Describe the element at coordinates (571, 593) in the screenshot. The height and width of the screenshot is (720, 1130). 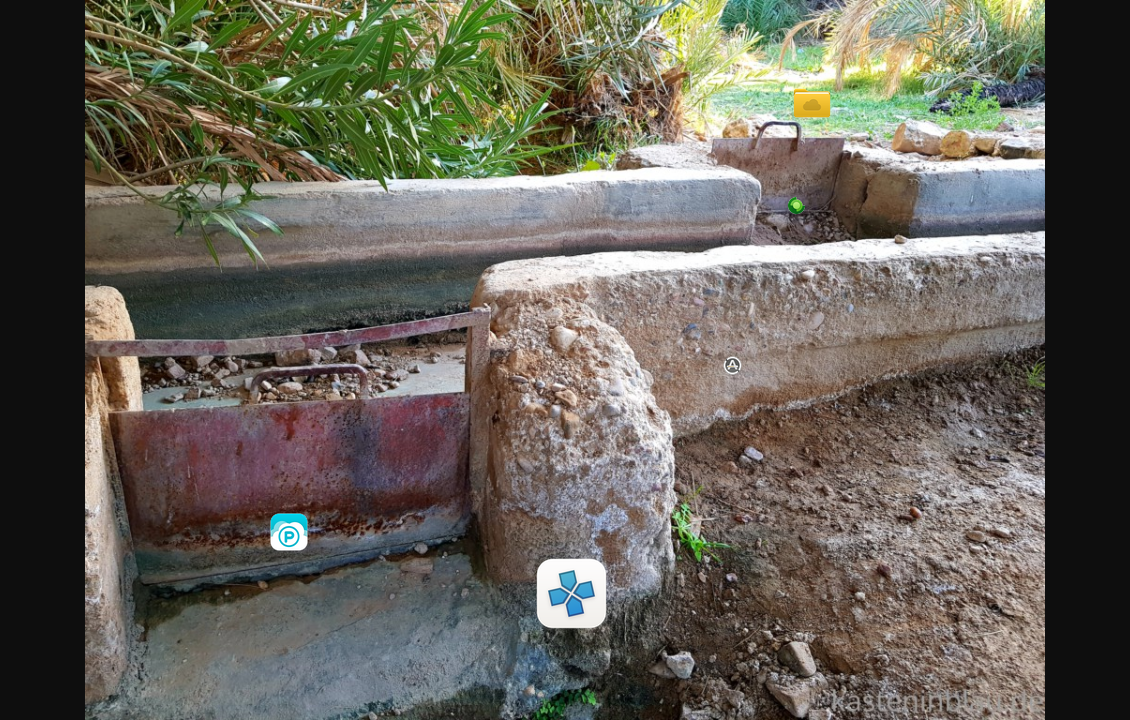
I see `launch ppsspp psp emulator` at that location.